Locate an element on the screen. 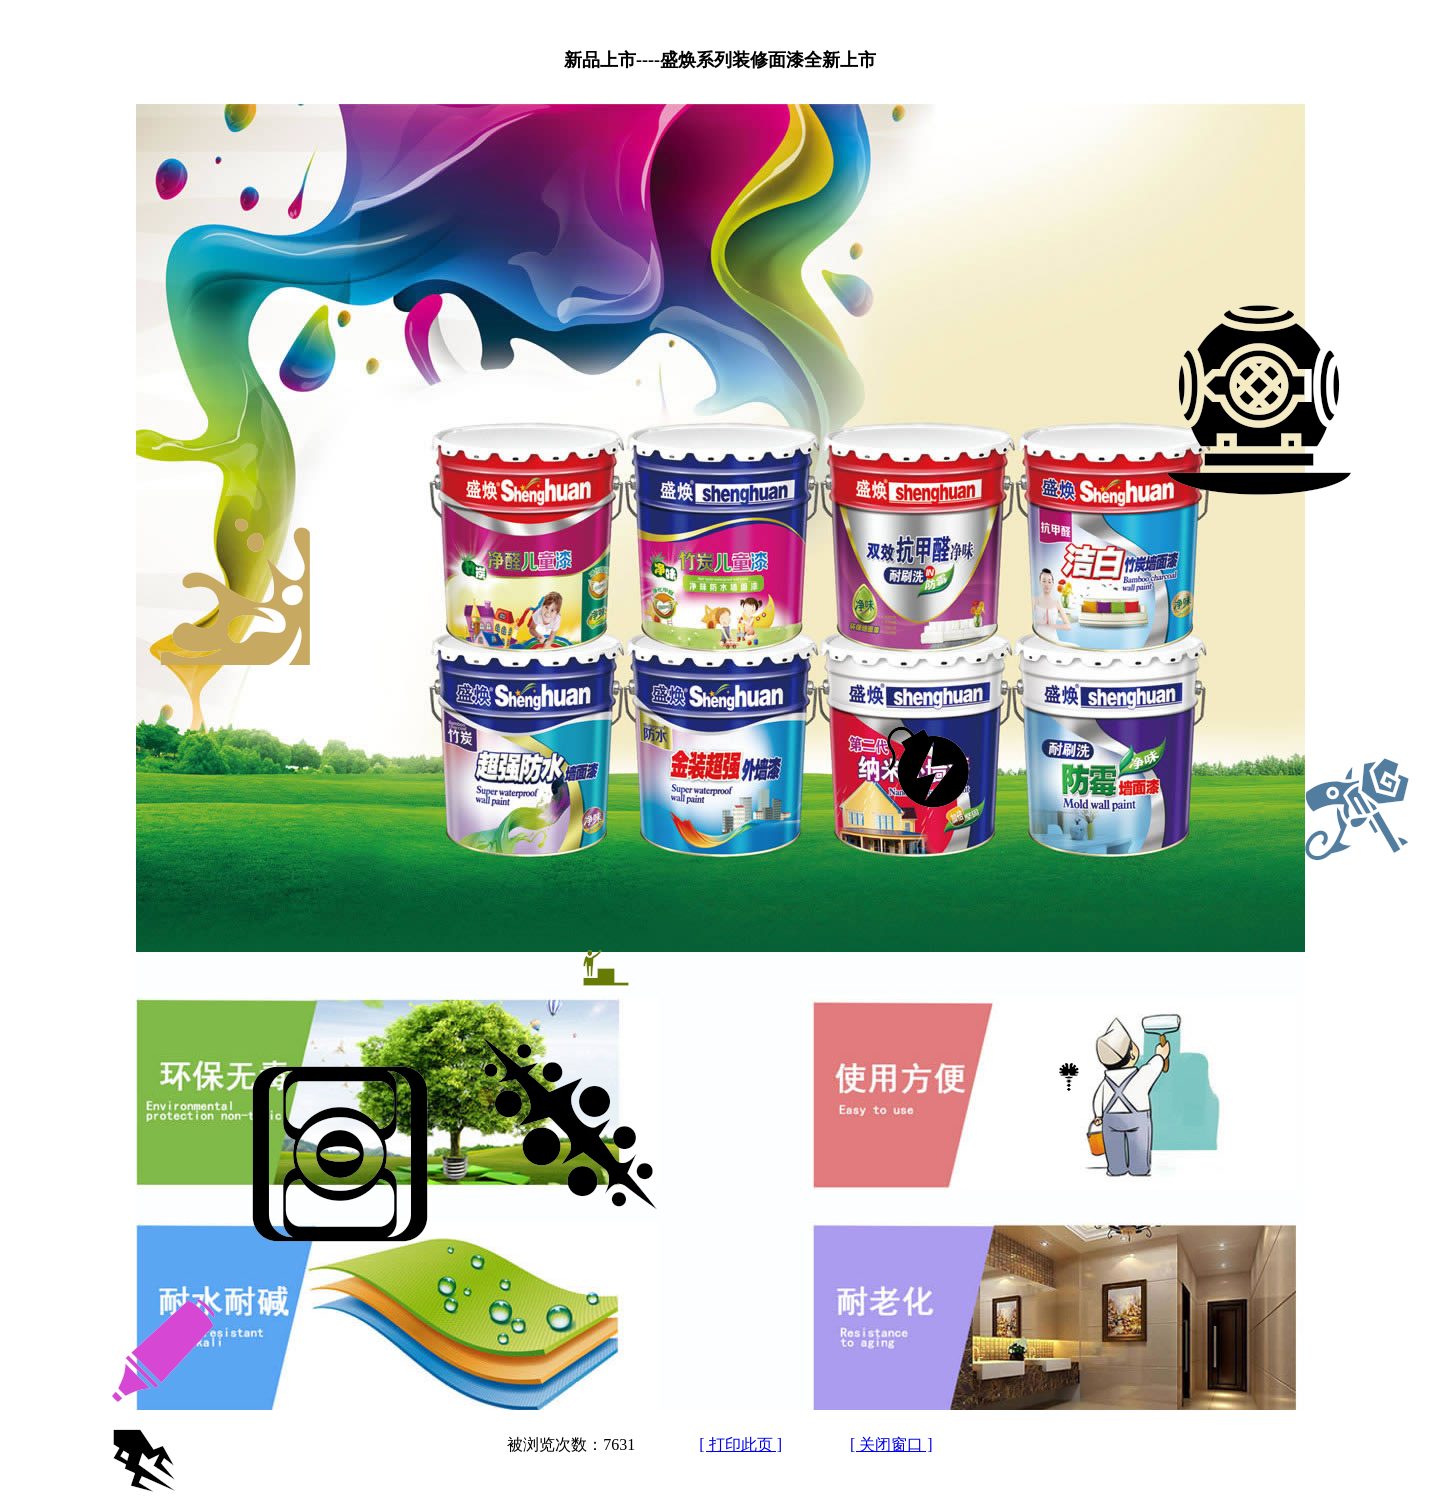  indicates liquid or slime-type item in game inventory is located at coordinates (235, 590).